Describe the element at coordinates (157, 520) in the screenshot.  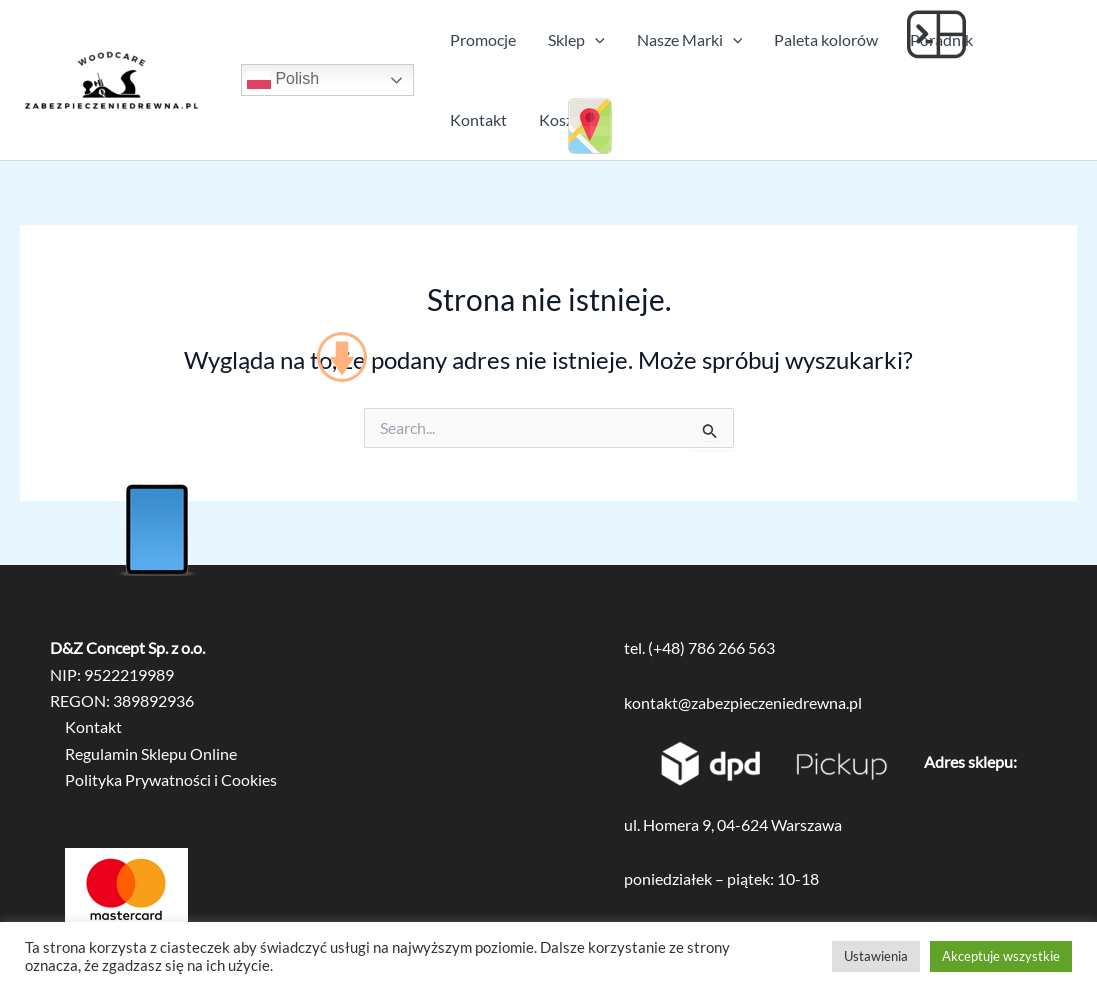
I see `iPad Mini device icon` at that location.